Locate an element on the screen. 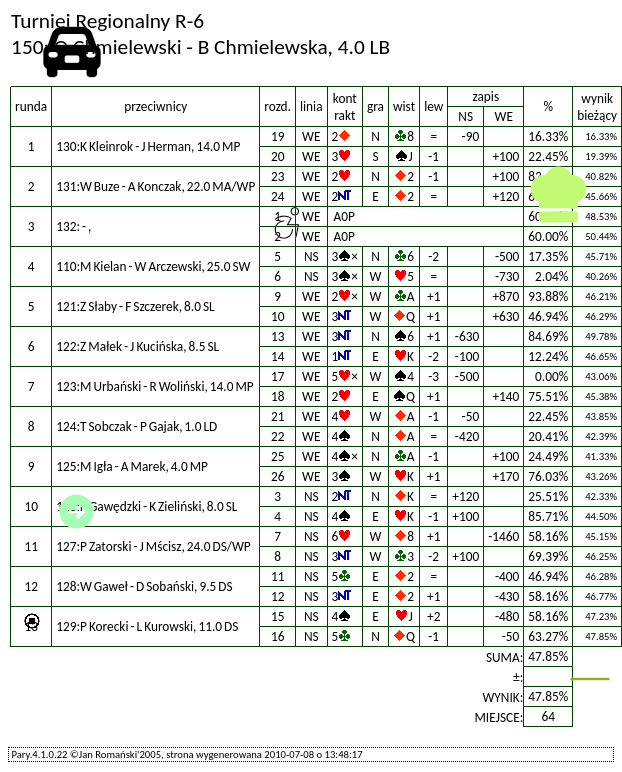  stop media playback is located at coordinates (32, 621).